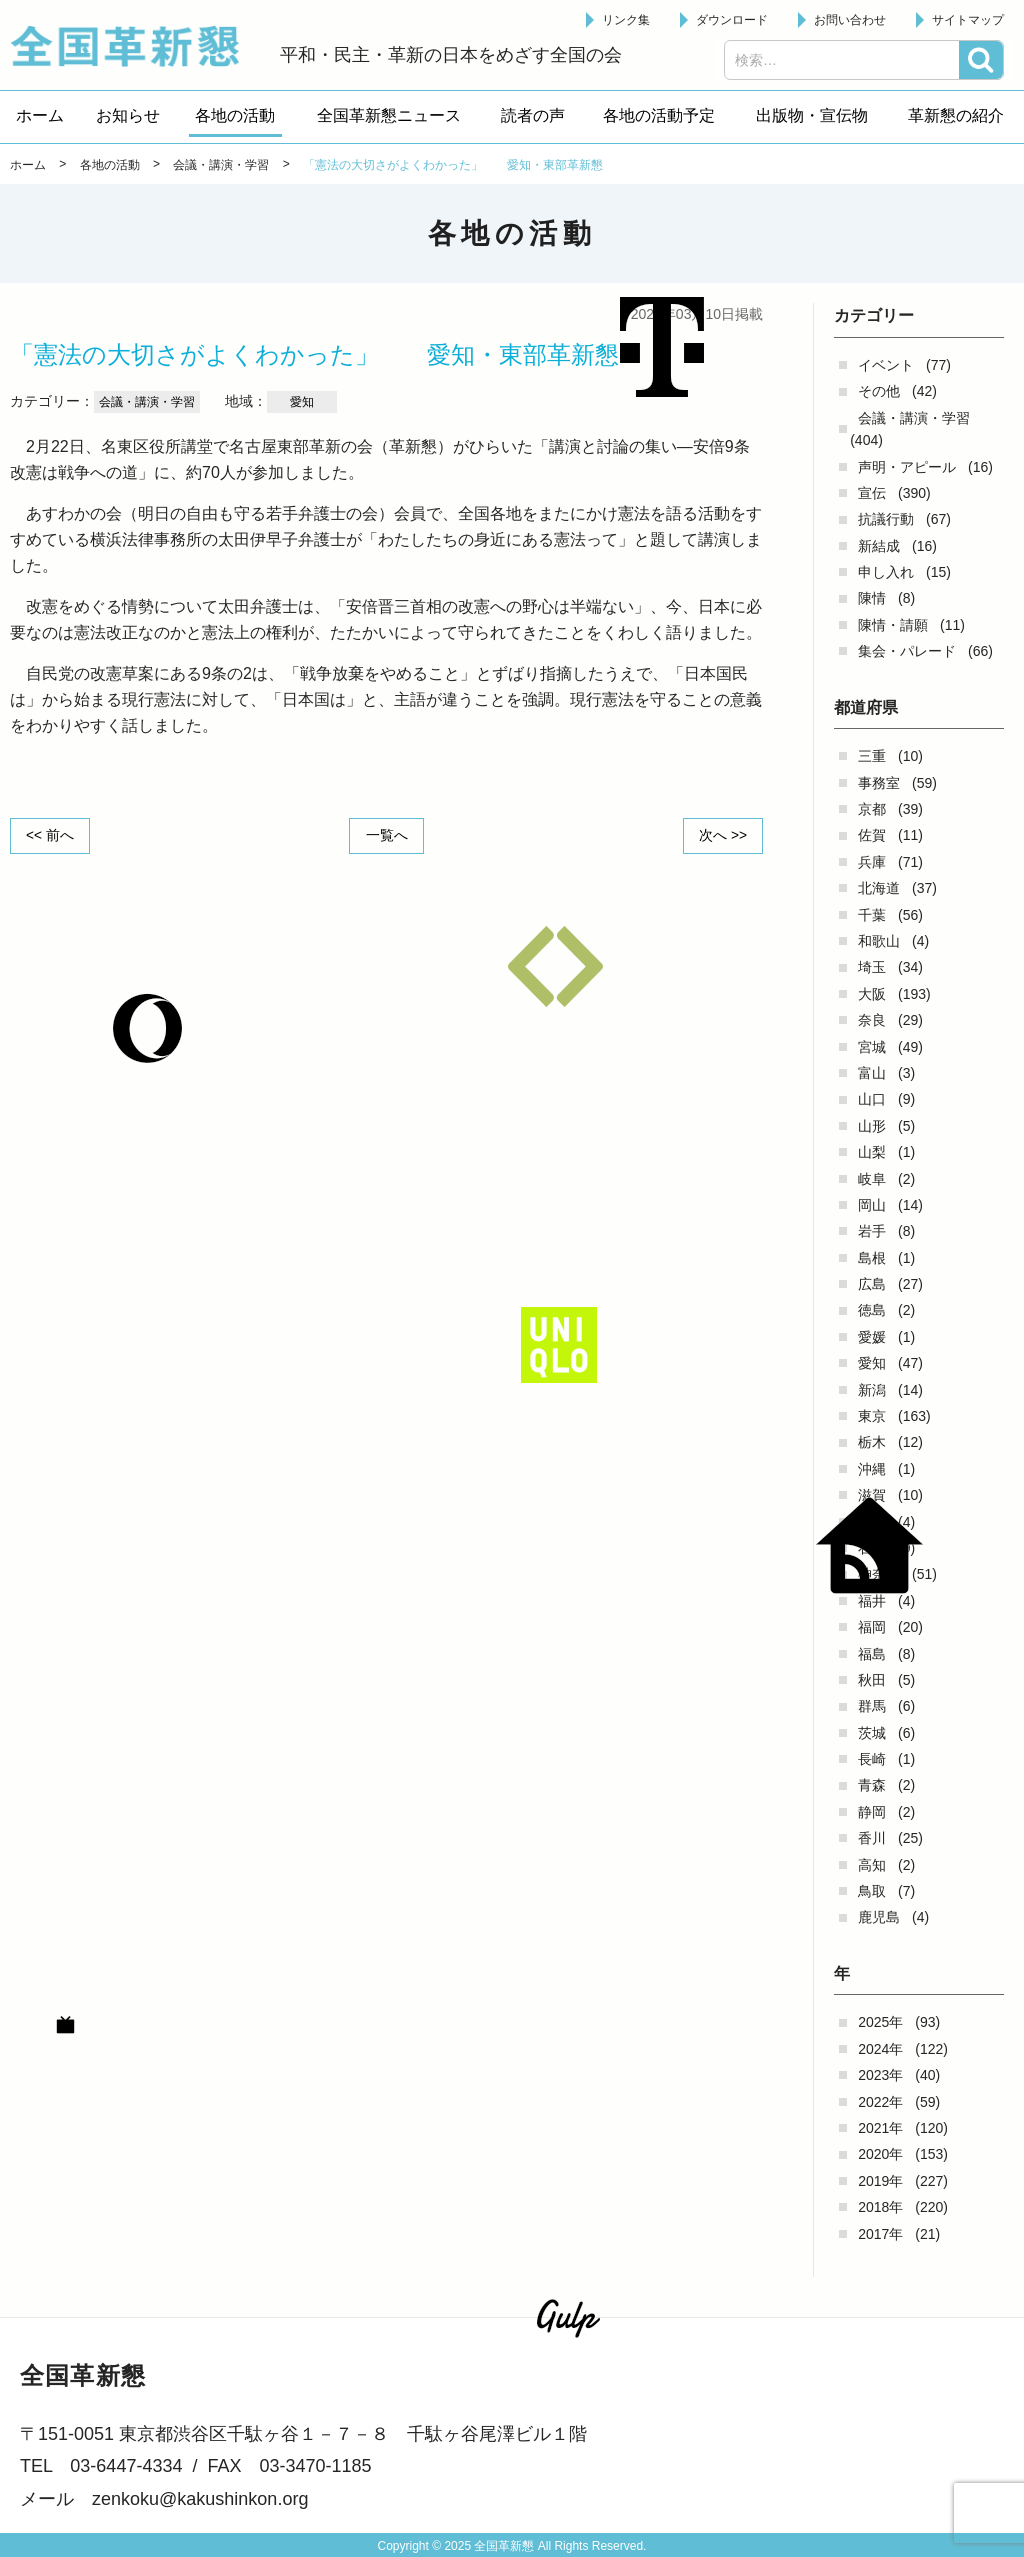  What do you see at coordinates (662, 347) in the screenshot?
I see `deutsche telekom company logo` at bounding box center [662, 347].